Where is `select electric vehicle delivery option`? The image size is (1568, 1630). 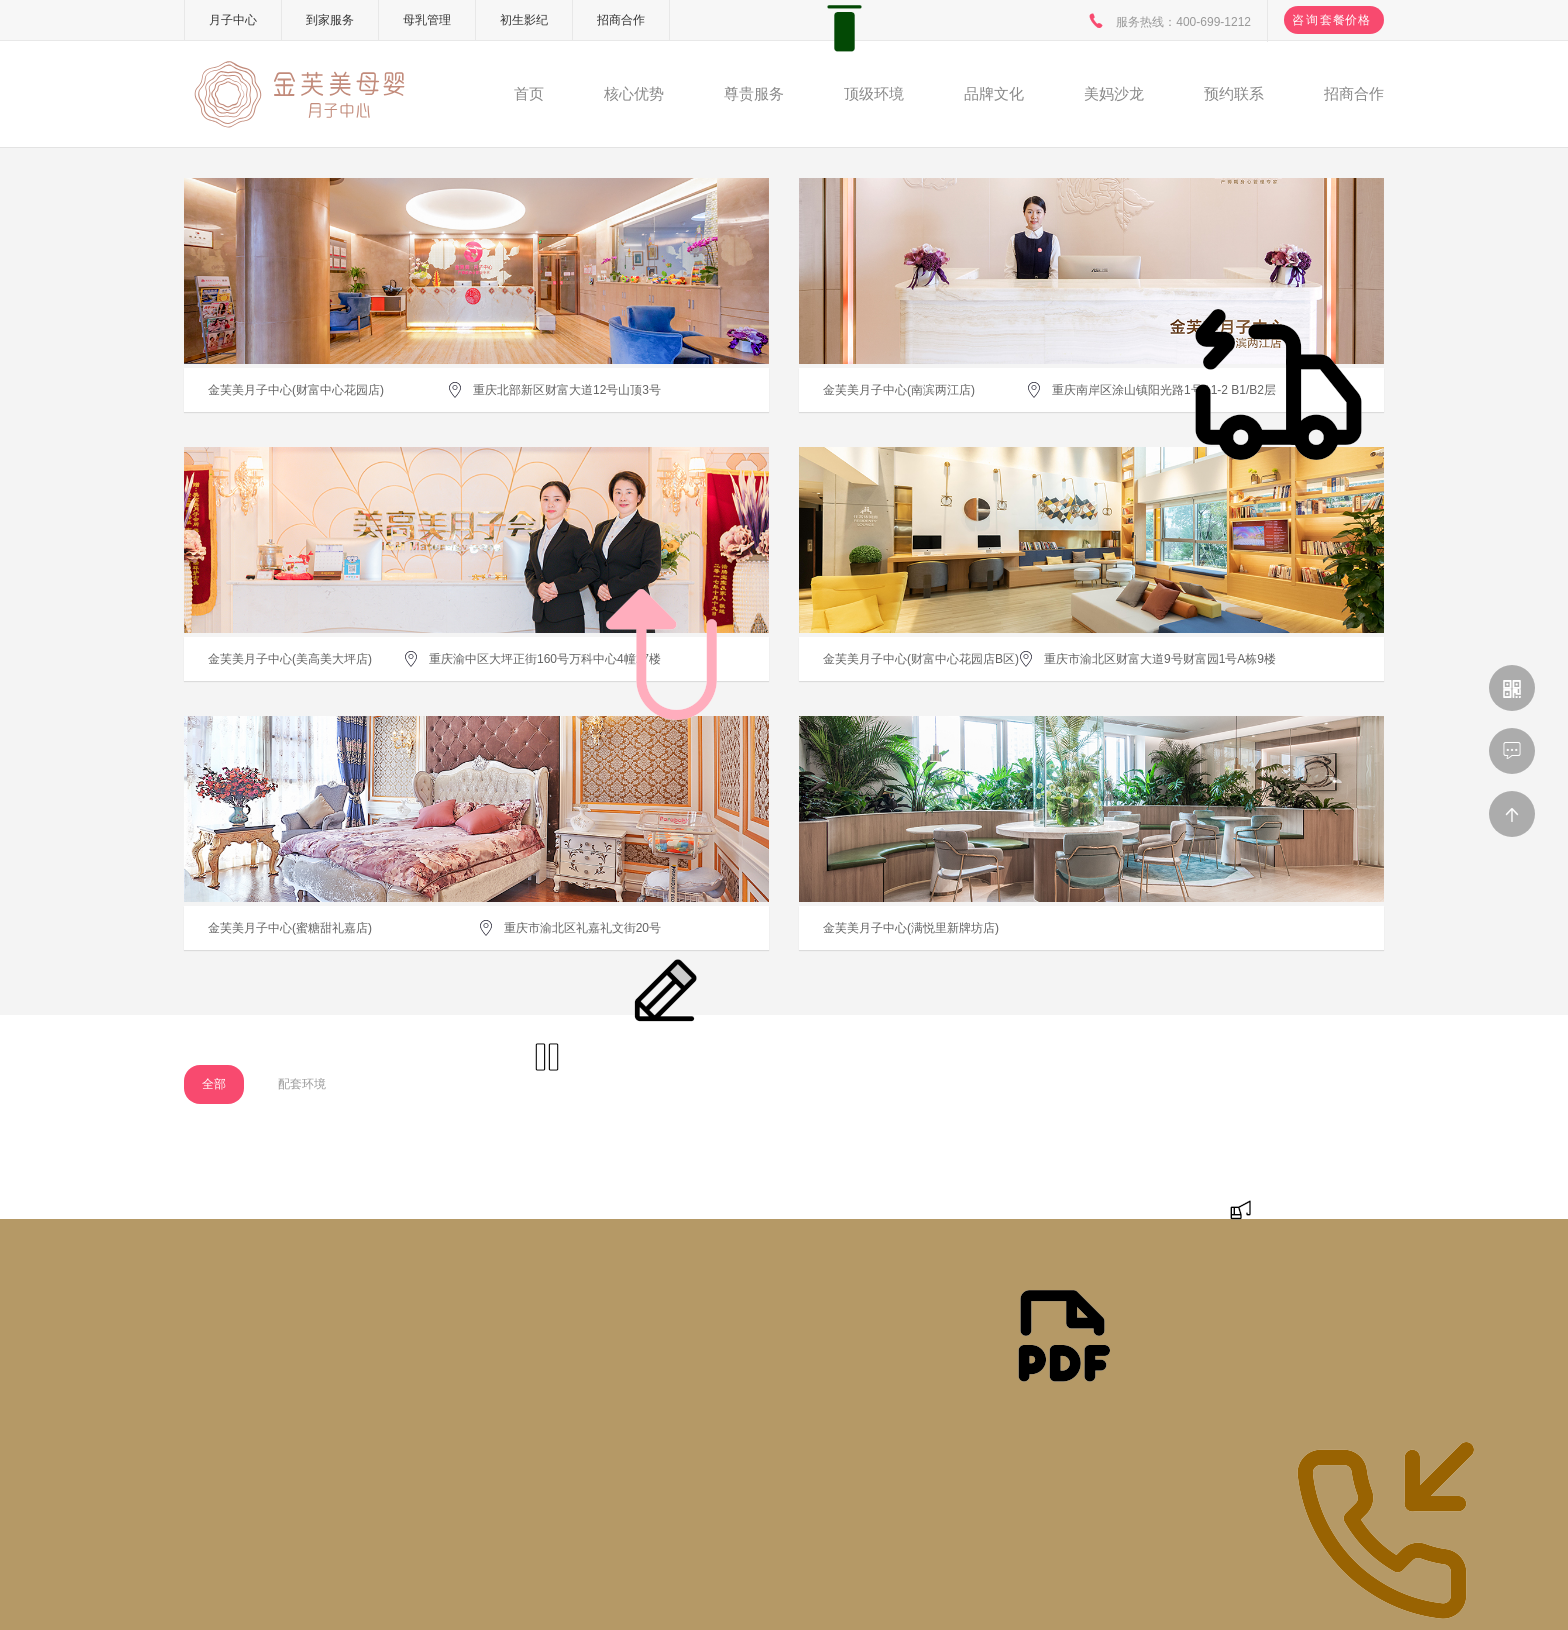 select electric vehicle delivery option is located at coordinates (1278, 384).